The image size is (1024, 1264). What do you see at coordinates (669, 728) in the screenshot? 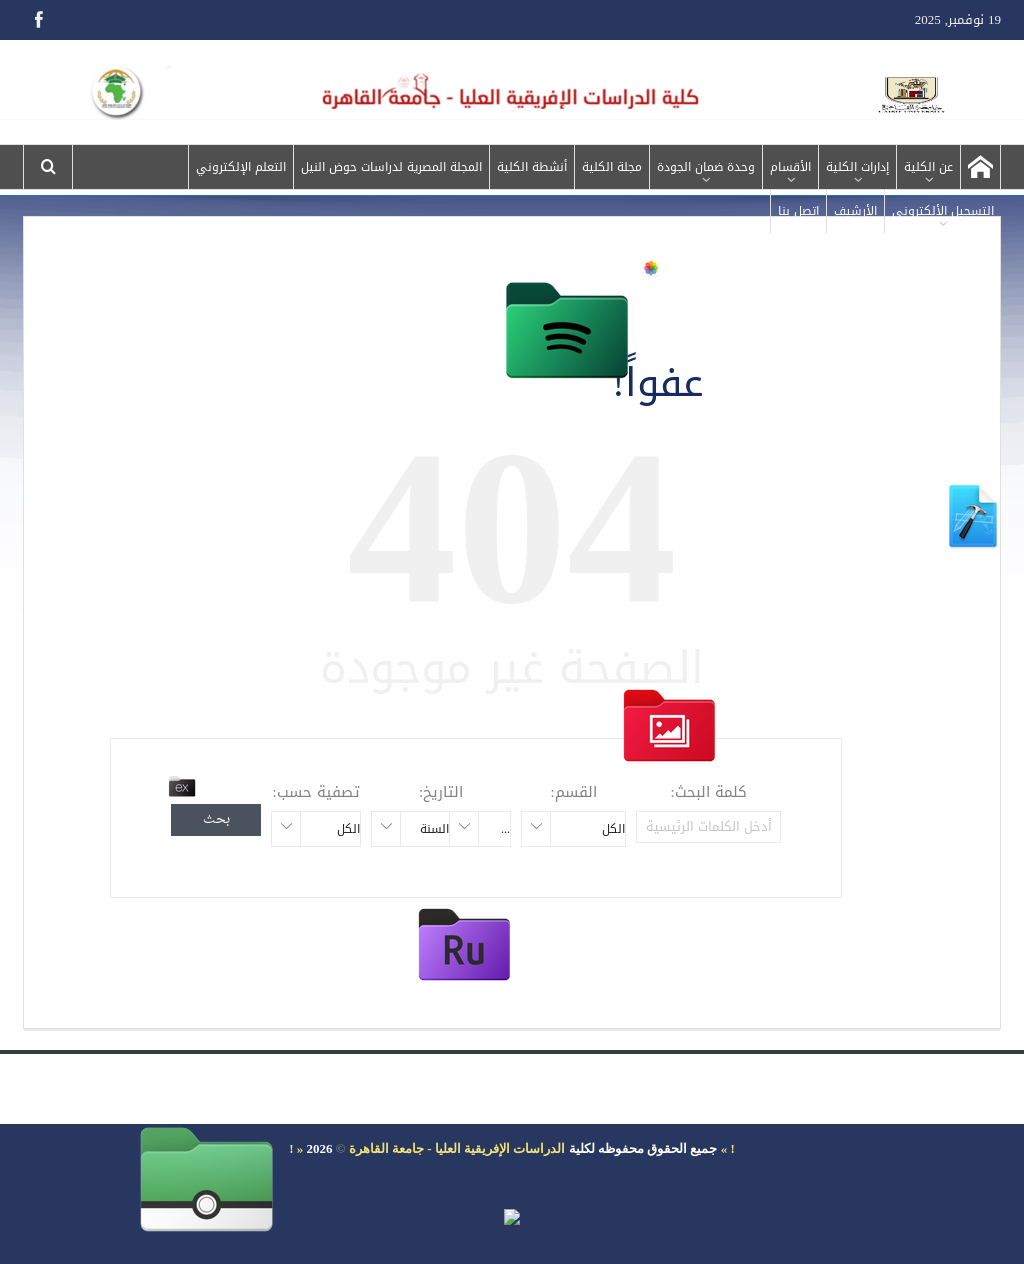
I see `open 4K Slideshow Maker project folder` at bounding box center [669, 728].